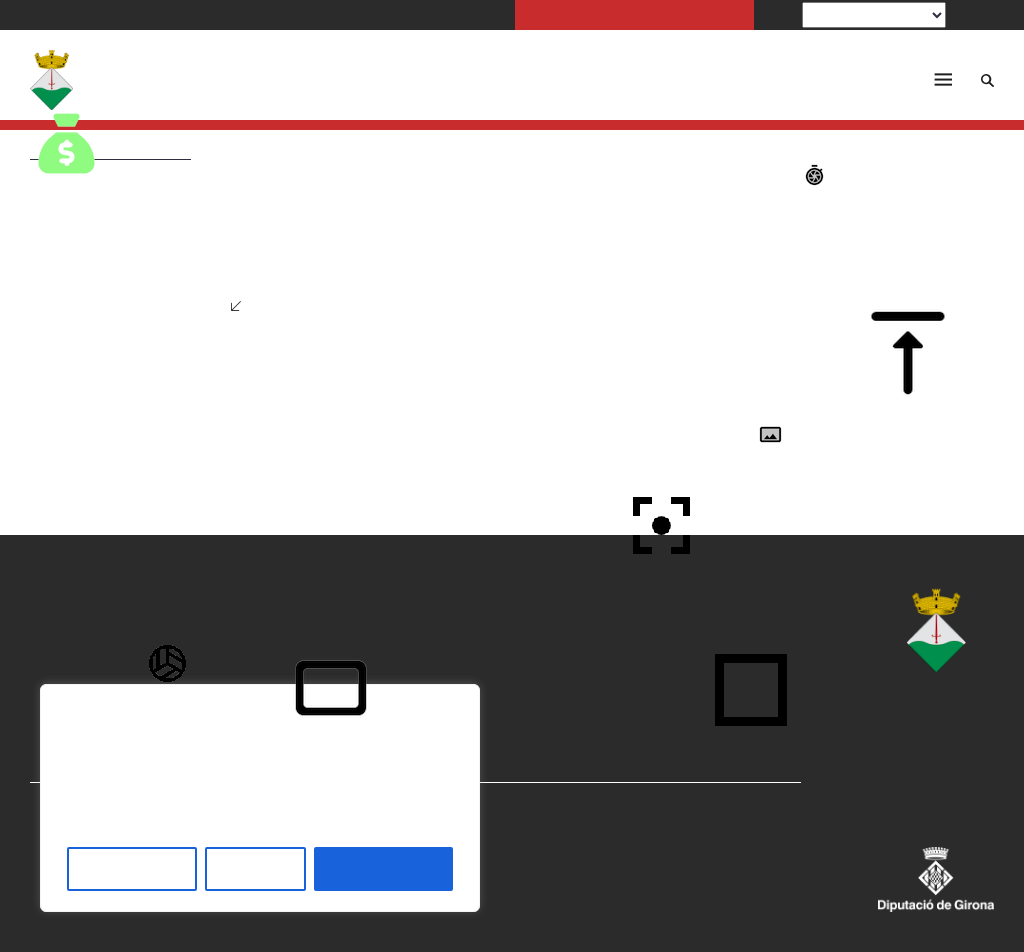 The width and height of the screenshot is (1024, 952). What do you see at coordinates (66, 143) in the screenshot?
I see `view your earnings or balance` at bounding box center [66, 143].